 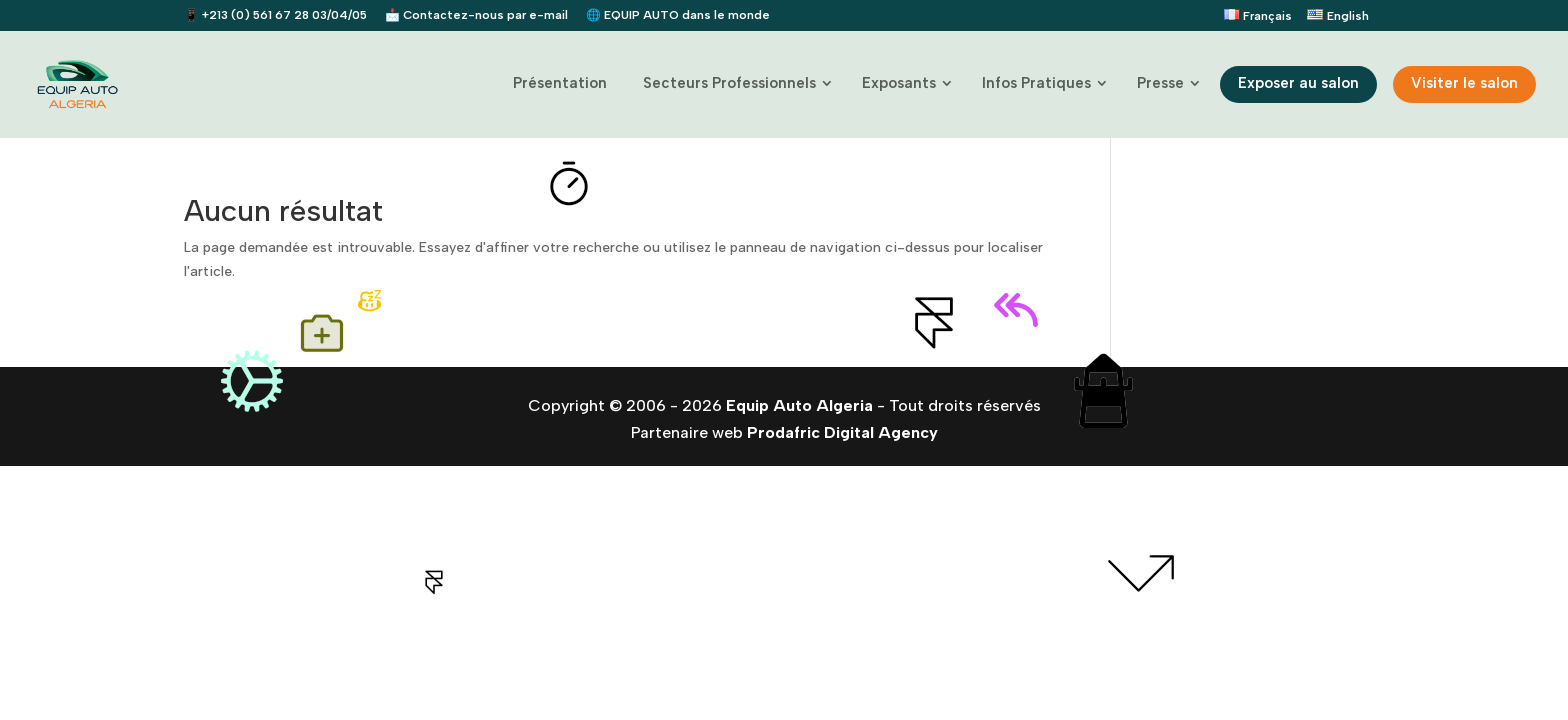 I want to click on access settings, so click(x=252, y=381).